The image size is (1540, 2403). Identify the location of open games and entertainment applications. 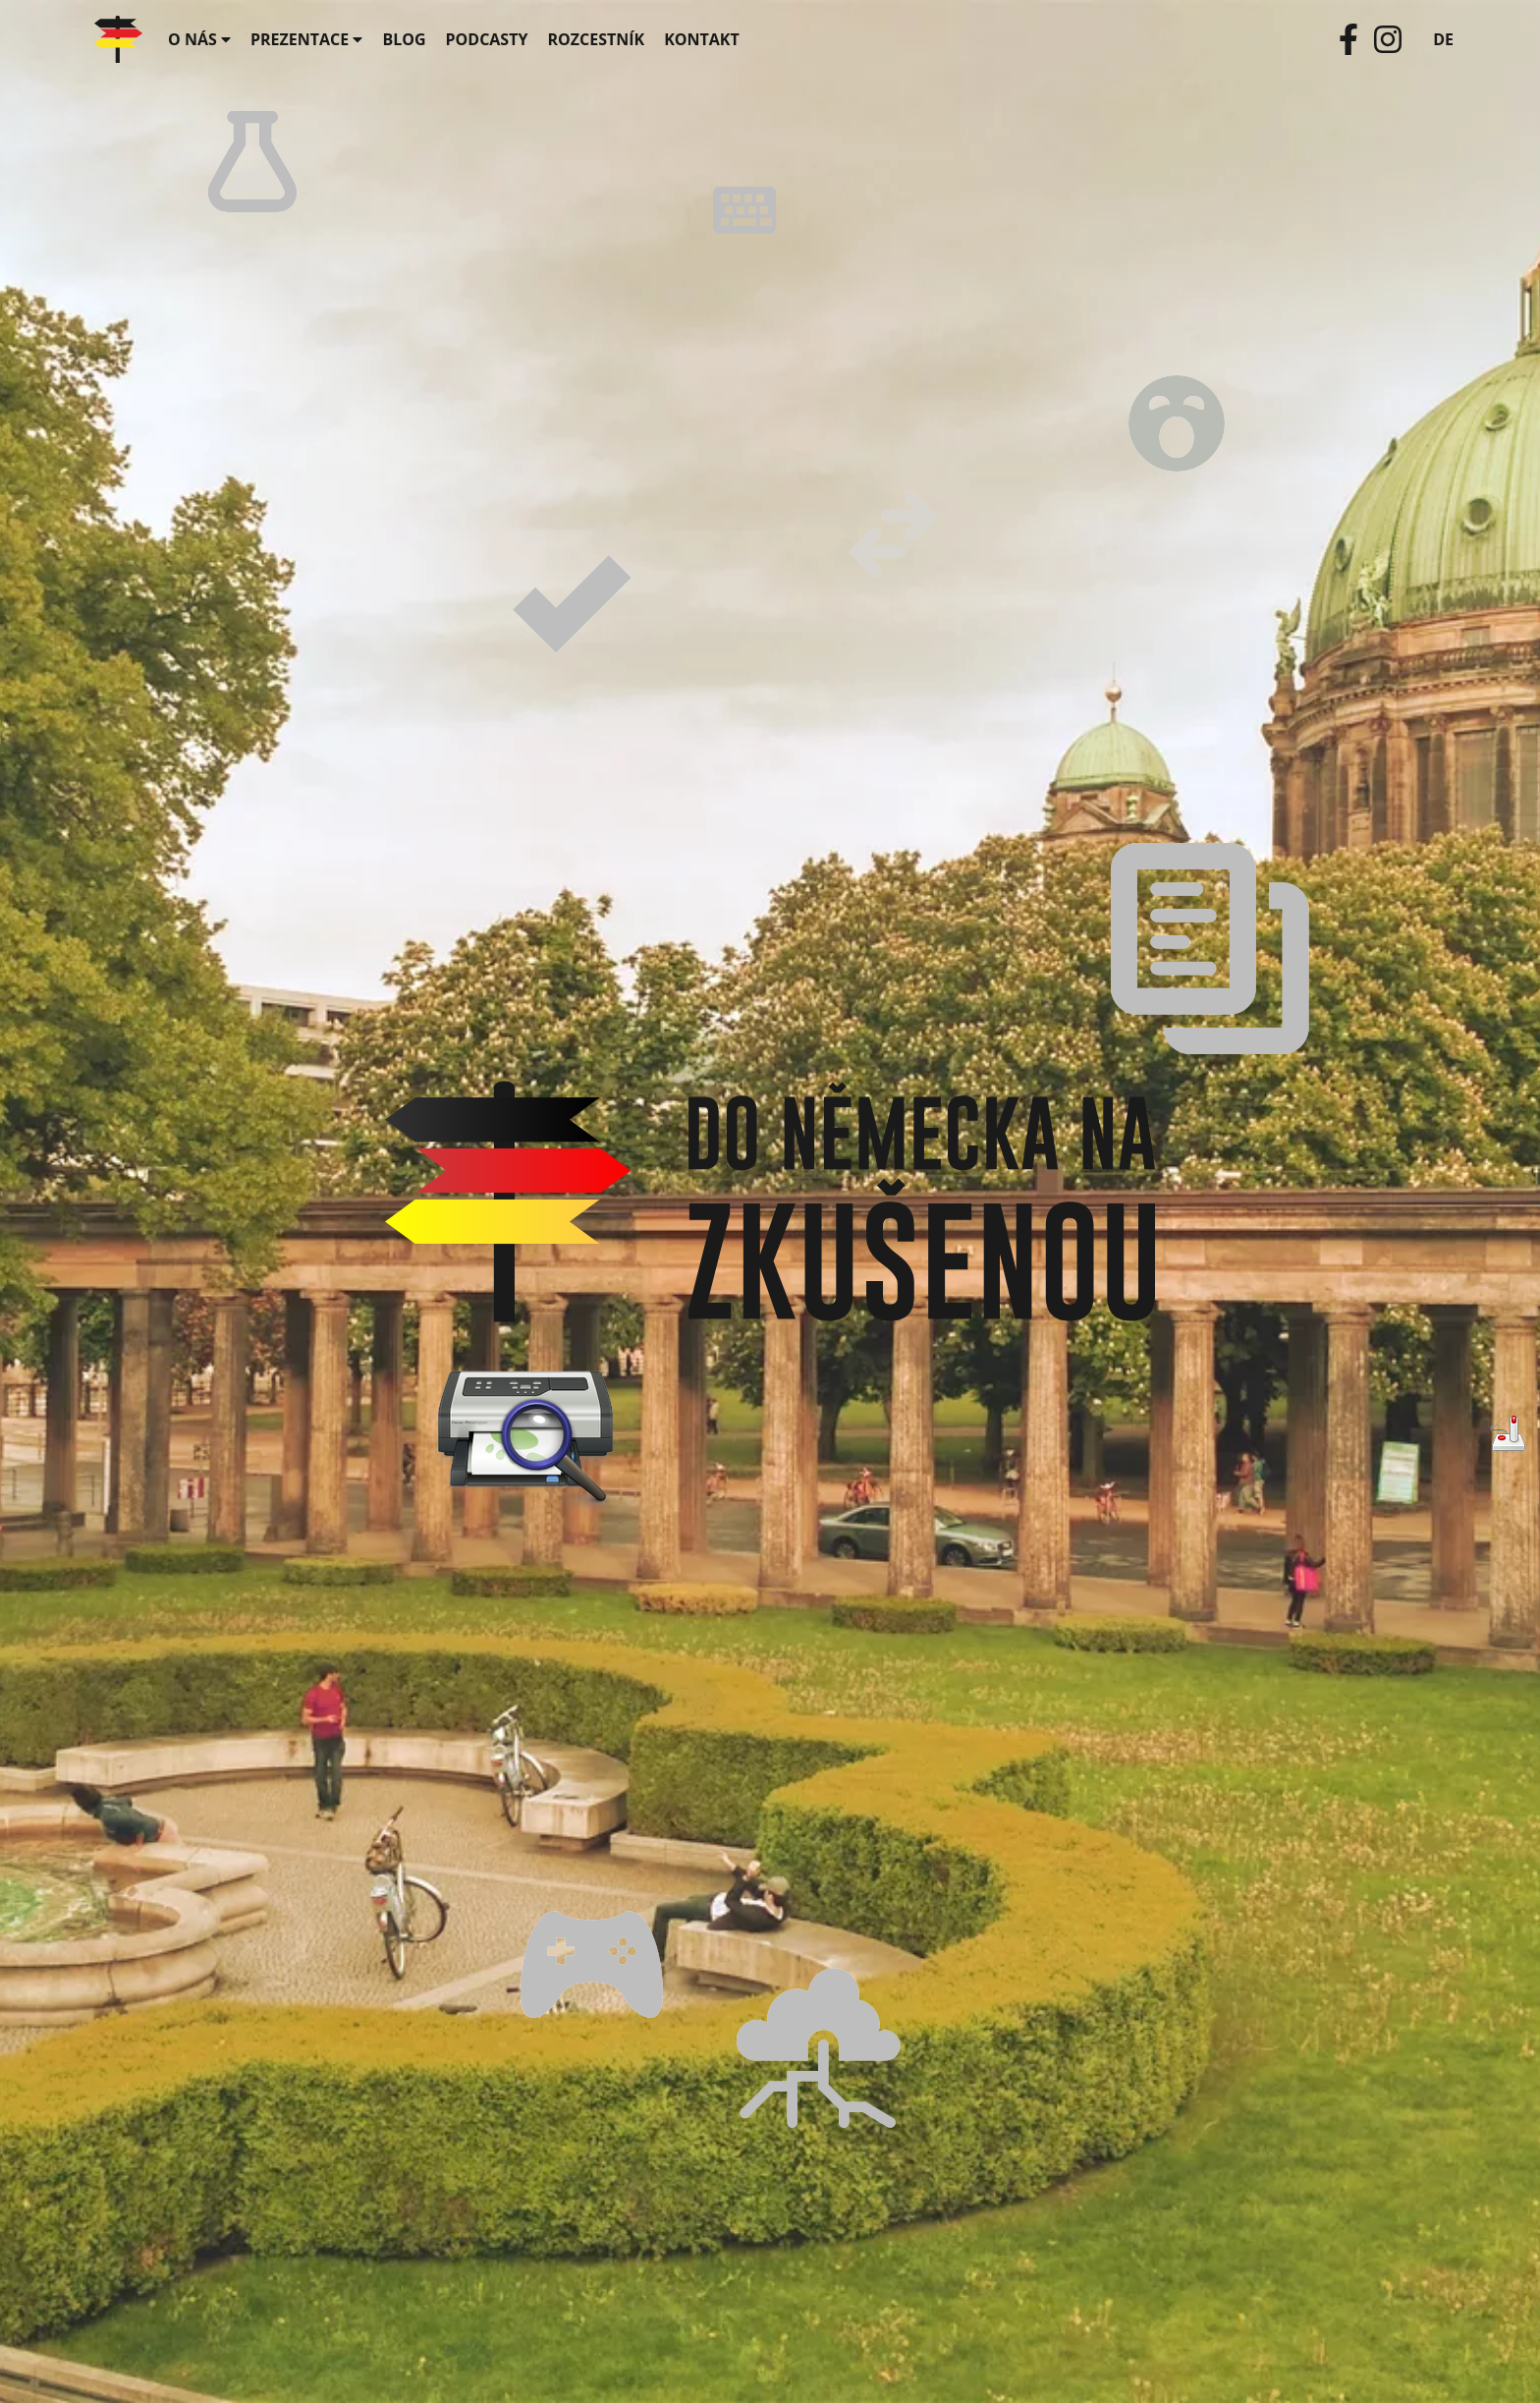
(1509, 1434).